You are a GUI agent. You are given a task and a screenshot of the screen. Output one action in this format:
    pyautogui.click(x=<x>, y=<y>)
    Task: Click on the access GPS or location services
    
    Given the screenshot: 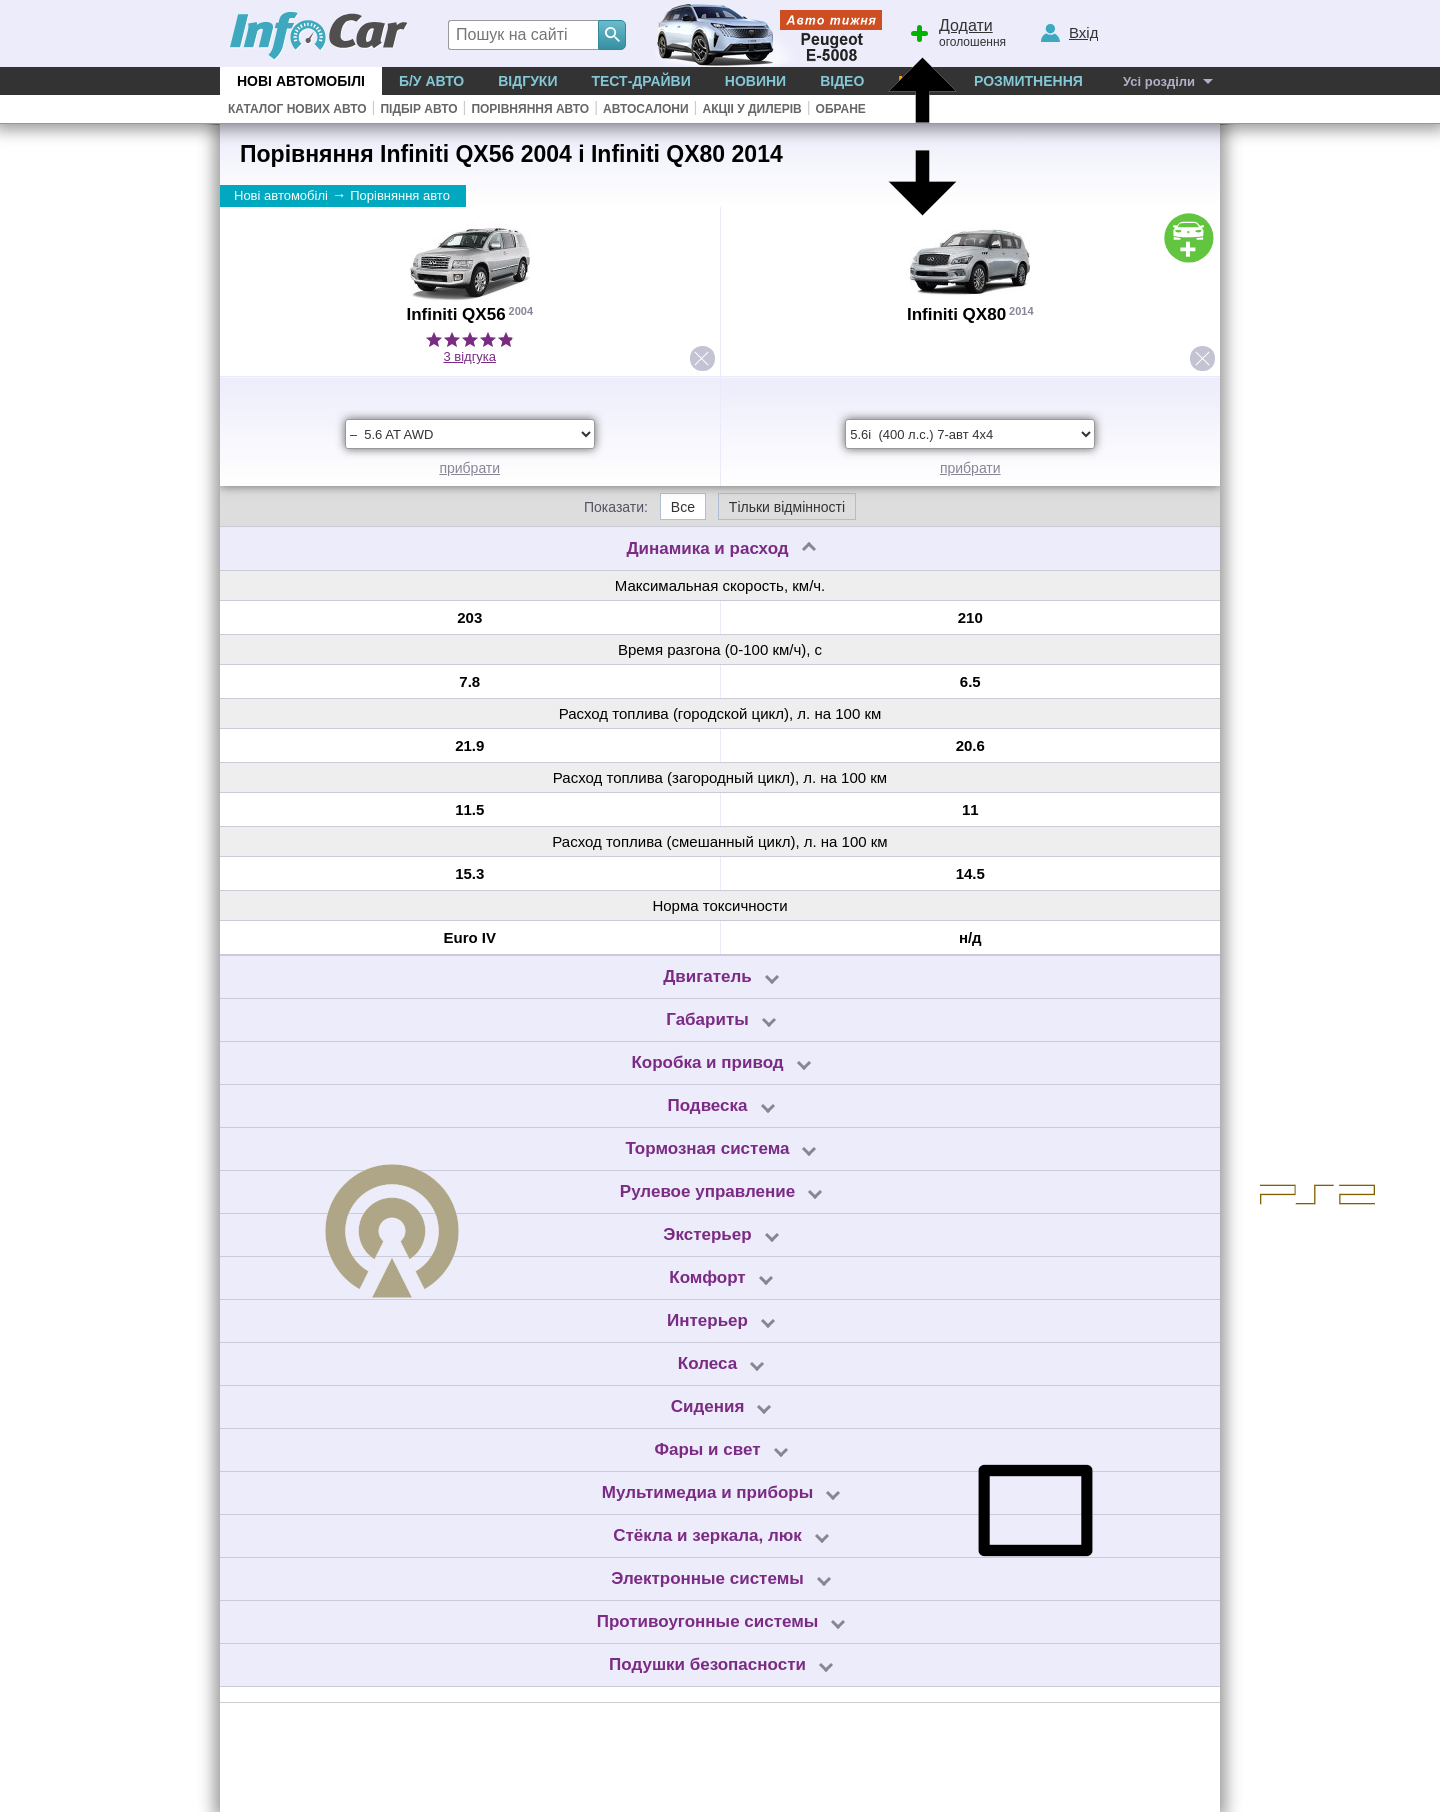 What is the action you would take?
    pyautogui.click(x=392, y=1231)
    